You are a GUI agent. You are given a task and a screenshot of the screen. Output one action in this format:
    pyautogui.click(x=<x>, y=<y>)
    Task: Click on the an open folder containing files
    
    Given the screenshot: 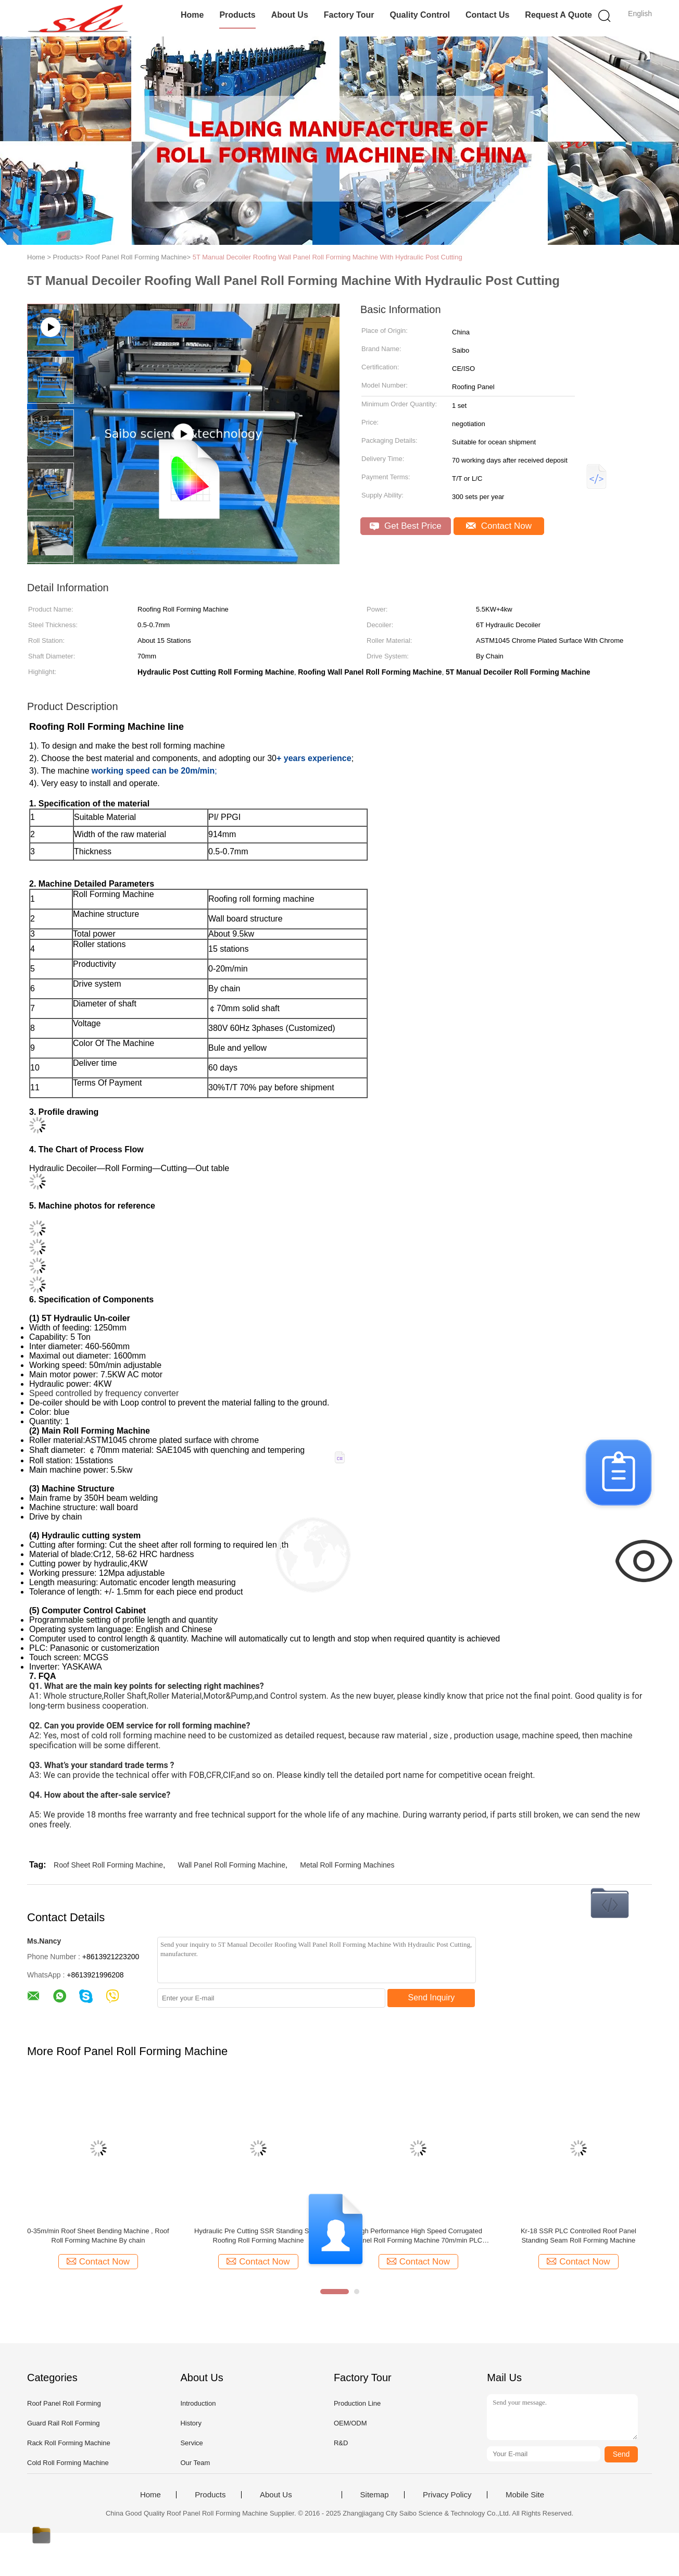 What is the action you would take?
    pyautogui.click(x=41, y=2535)
    